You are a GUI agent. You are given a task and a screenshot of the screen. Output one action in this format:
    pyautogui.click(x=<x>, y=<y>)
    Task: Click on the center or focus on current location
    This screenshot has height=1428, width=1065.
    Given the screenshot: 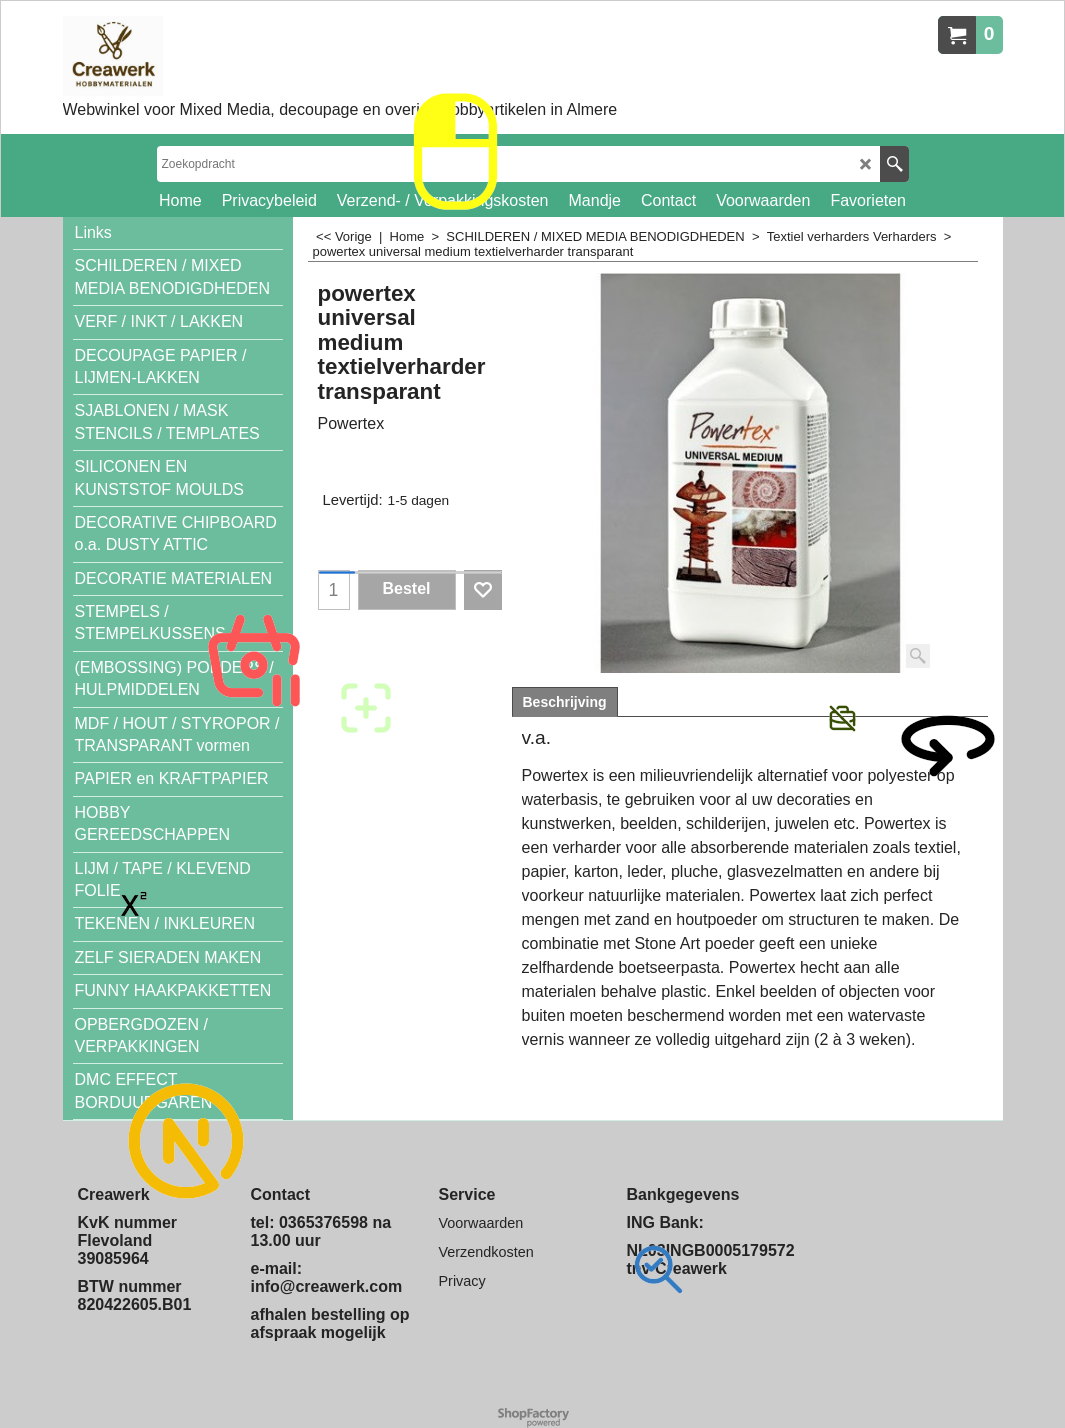 What is the action you would take?
    pyautogui.click(x=366, y=708)
    